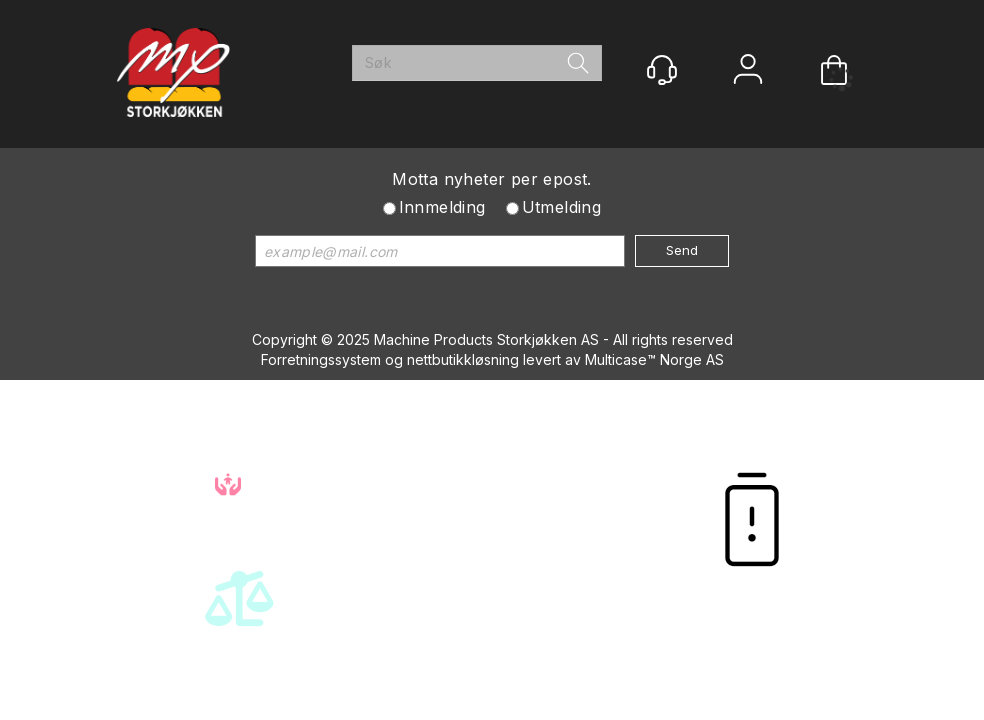  I want to click on indicates an unbalanced comparison or unequal weight, so click(239, 598).